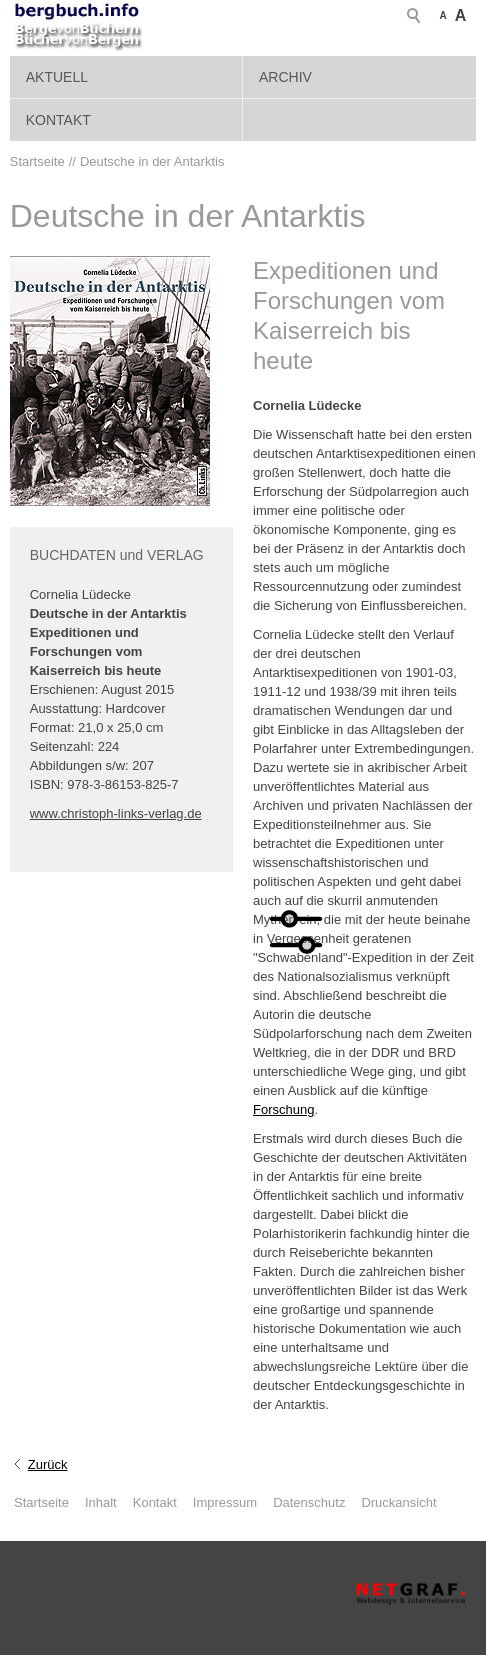 The image size is (486, 1655). Describe the element at coordinates (62, 406) in the screenshot. I see `indicates the number nine in a list or sequence` at that location.